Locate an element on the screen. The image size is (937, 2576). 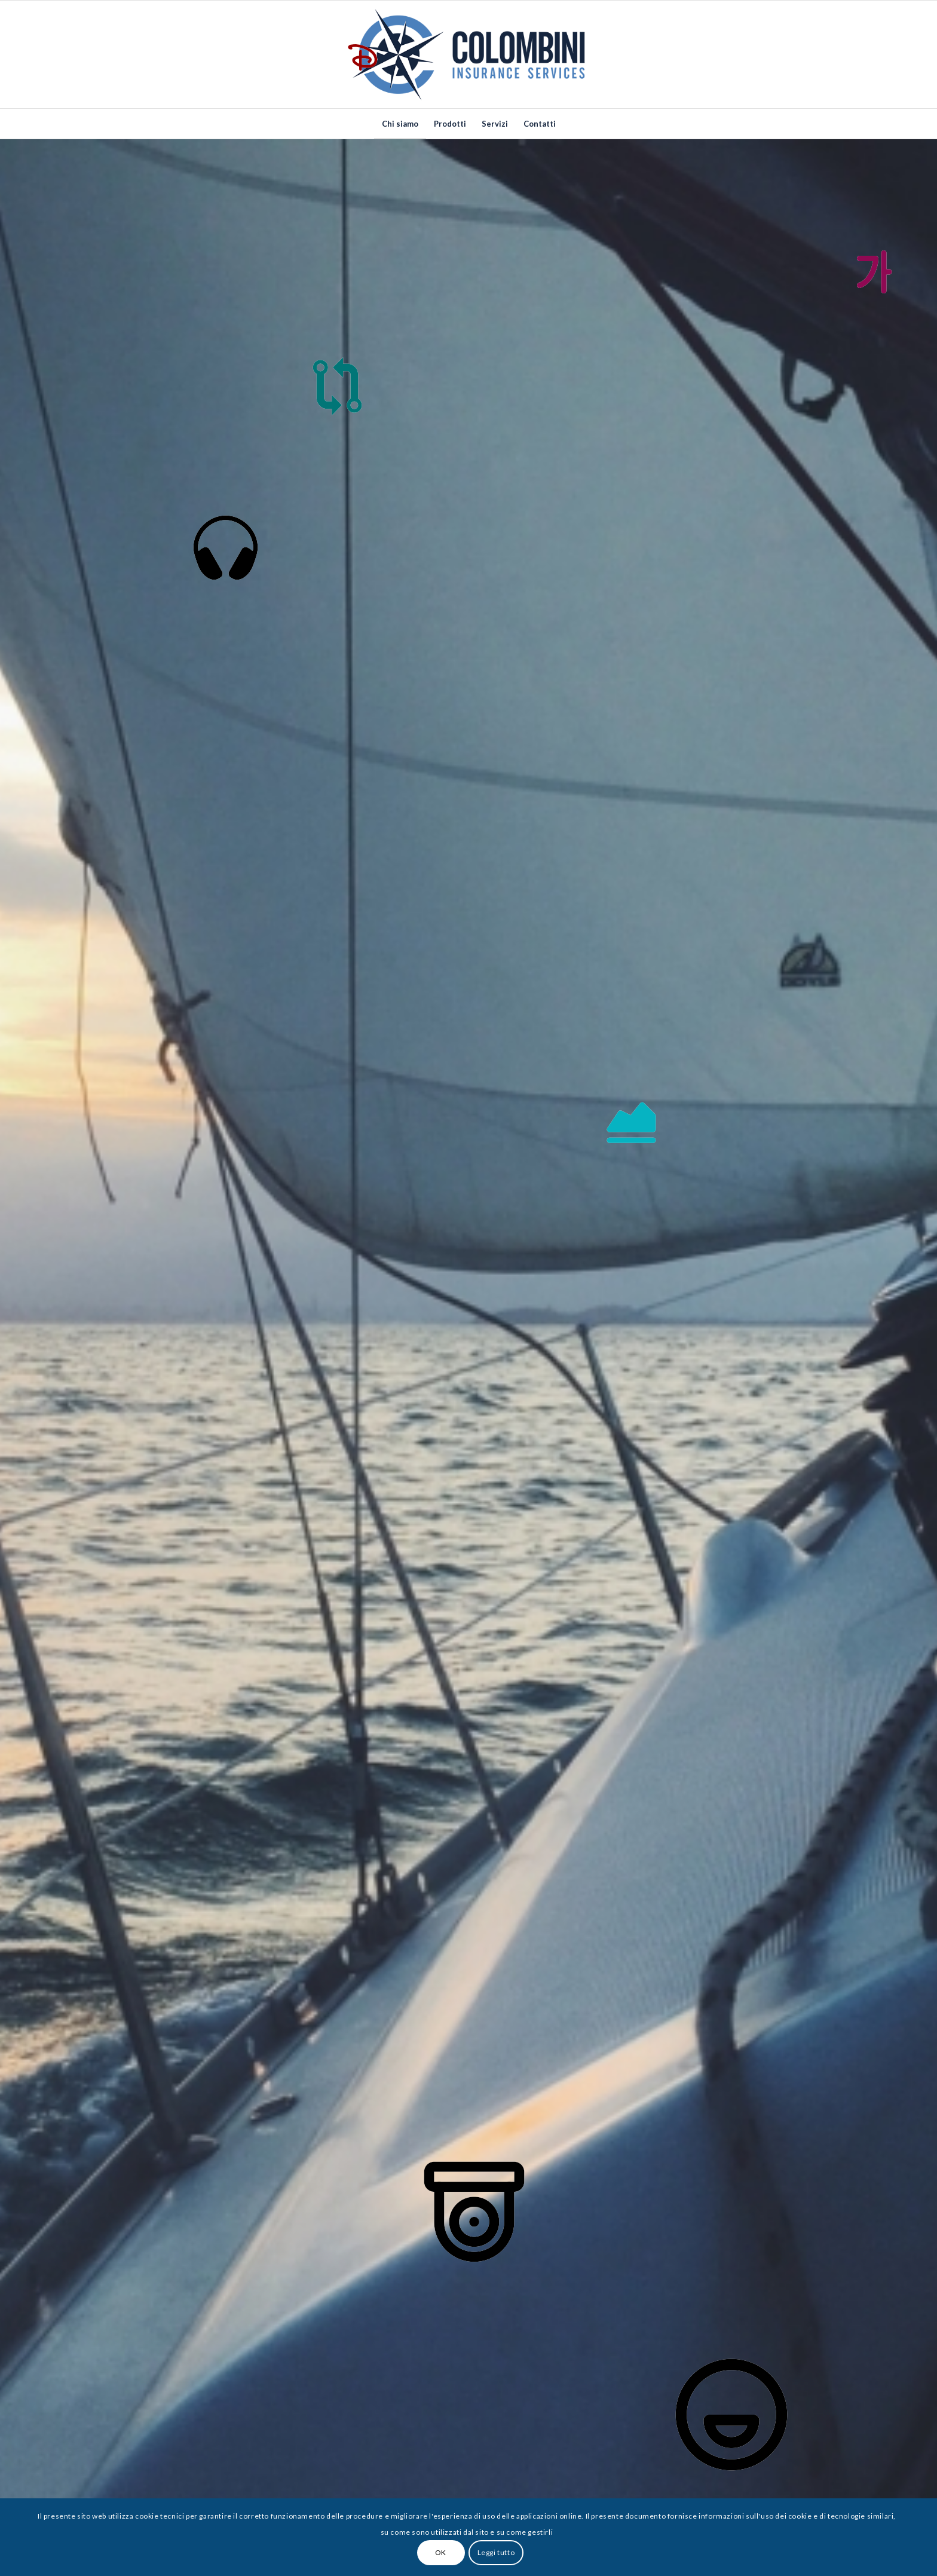
open funimation streaming app is located at coordinates (731, 2415).